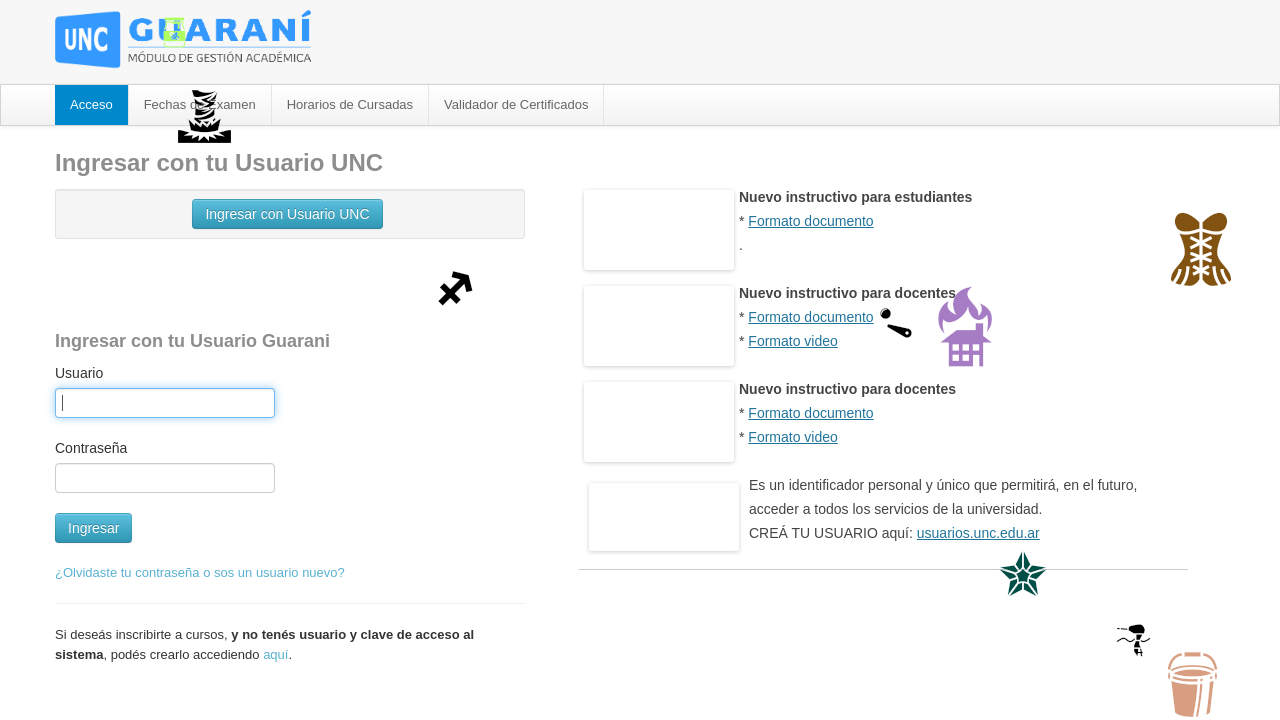 The width and height of the screenshot is (1280, 720). I want to click on activate tornado stomp attack, so click(204, 116).